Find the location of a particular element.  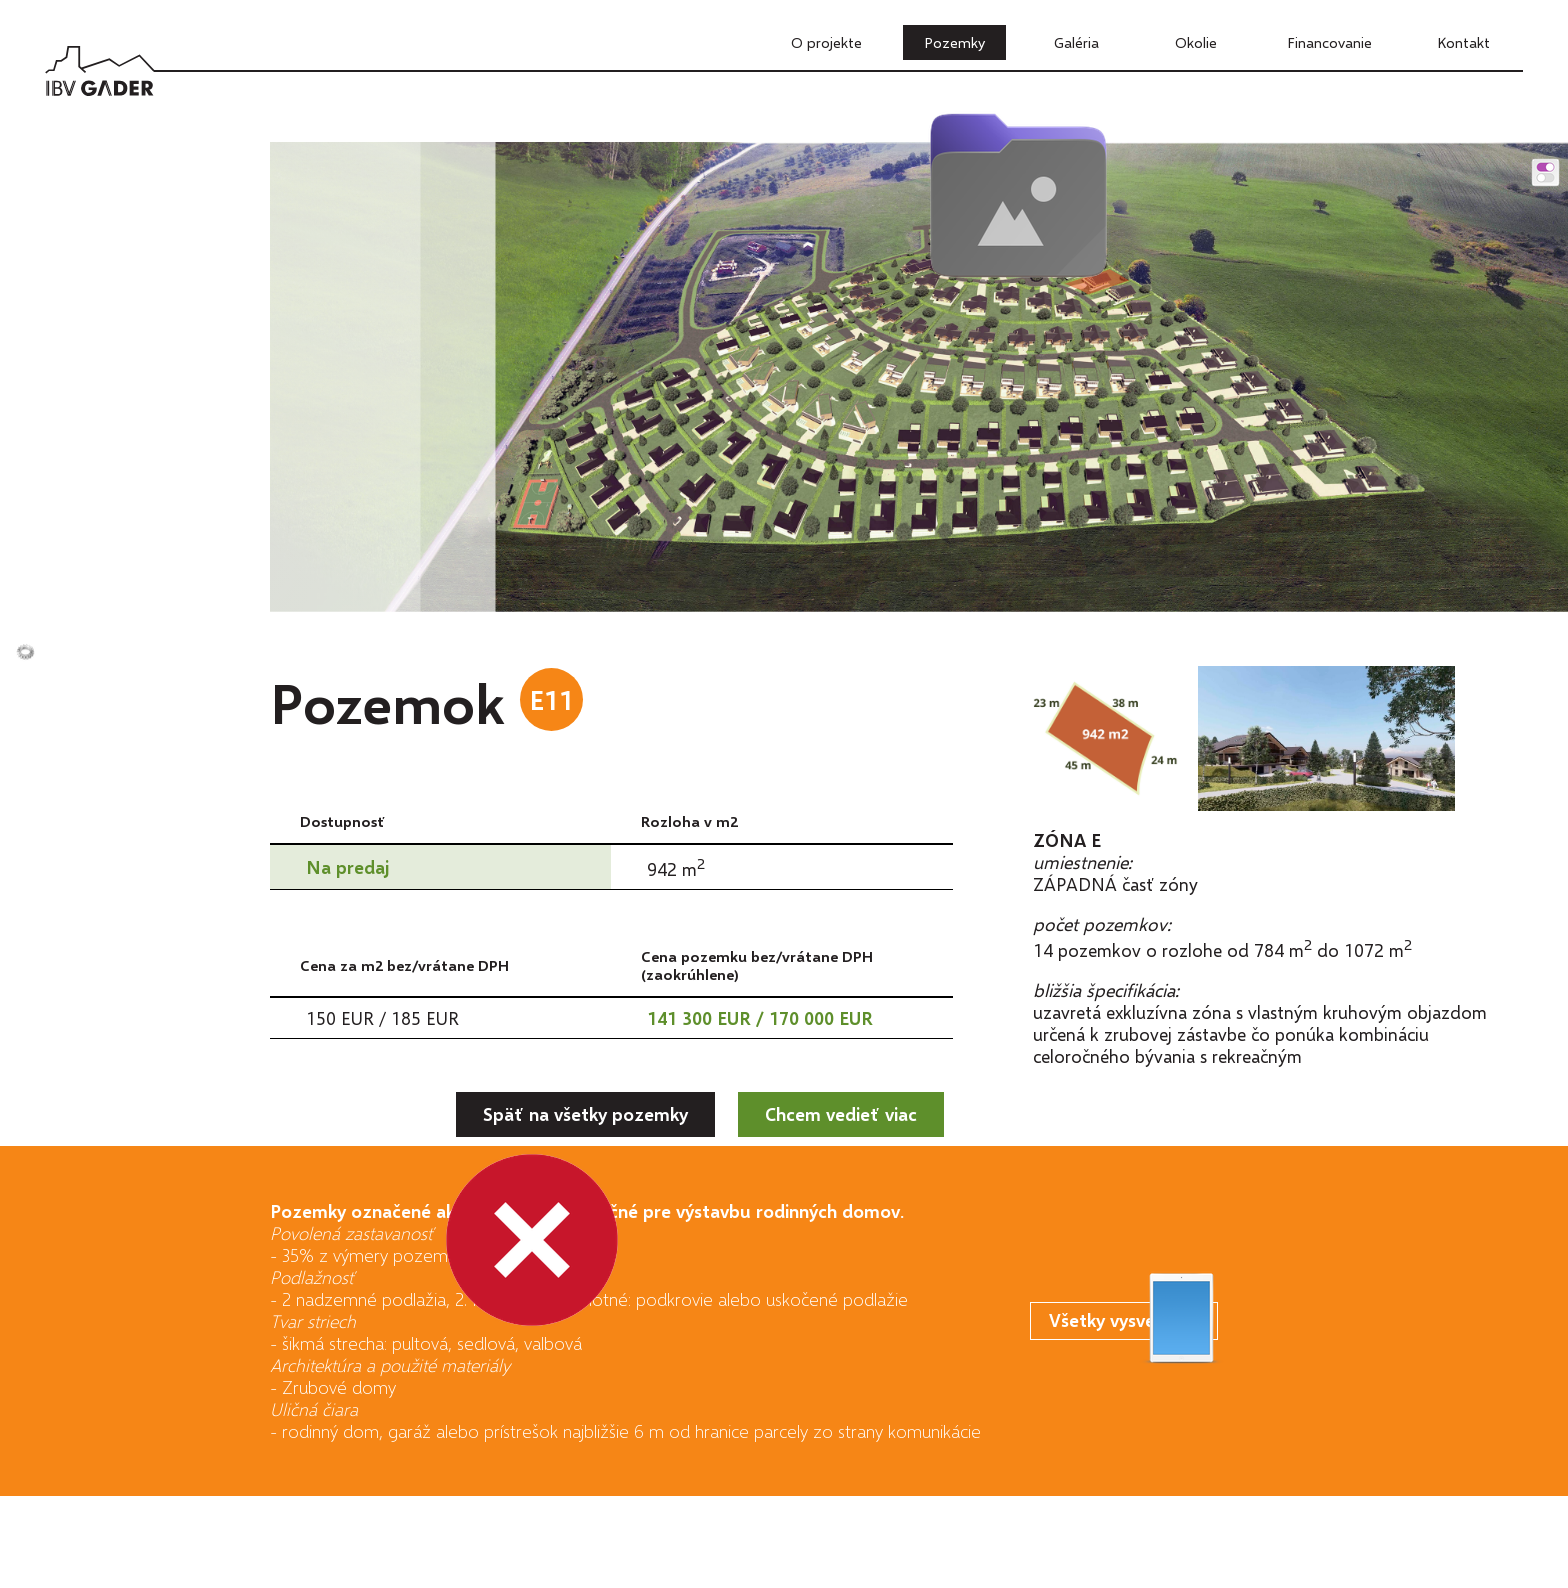

access system settings and preferences is located at coordinates (25, 651).